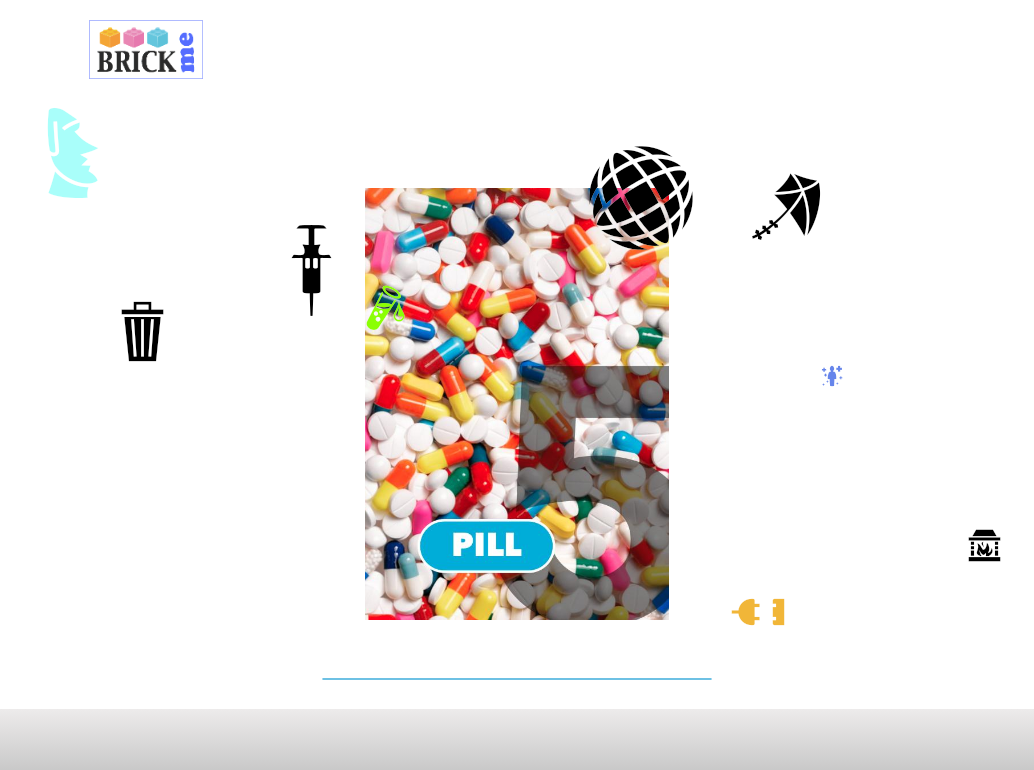  What do you see at coordinates (73, 153) in the screenshot?
I see `easter island moai statue icon` at bounding box center [73, 153].